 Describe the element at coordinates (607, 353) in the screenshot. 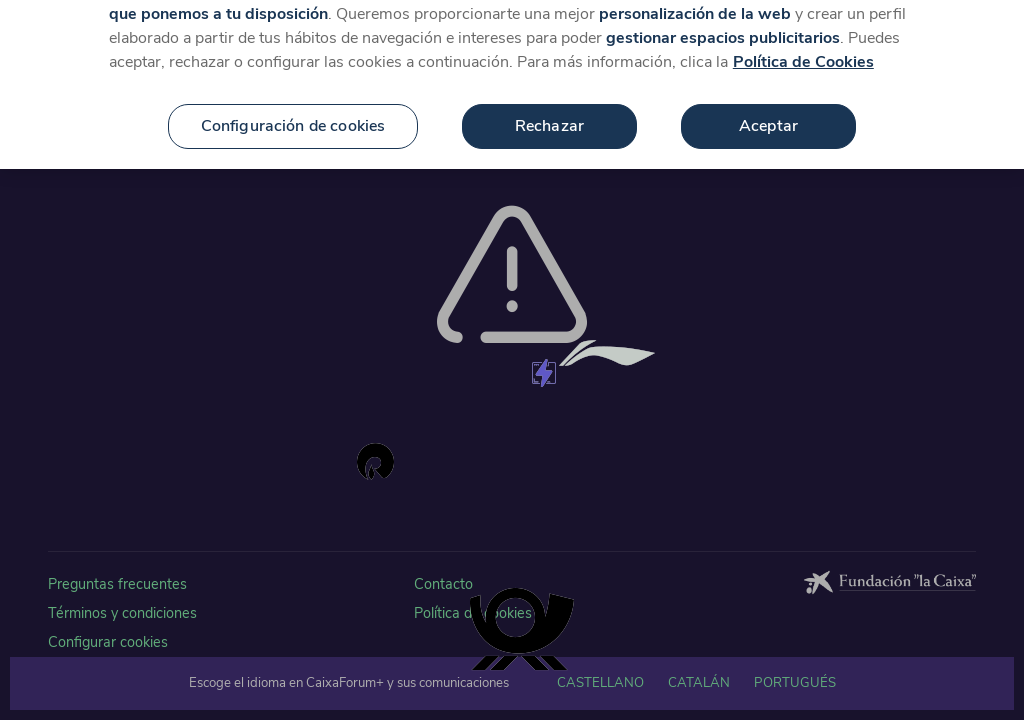

I see `li-ning brand logo` at that location.